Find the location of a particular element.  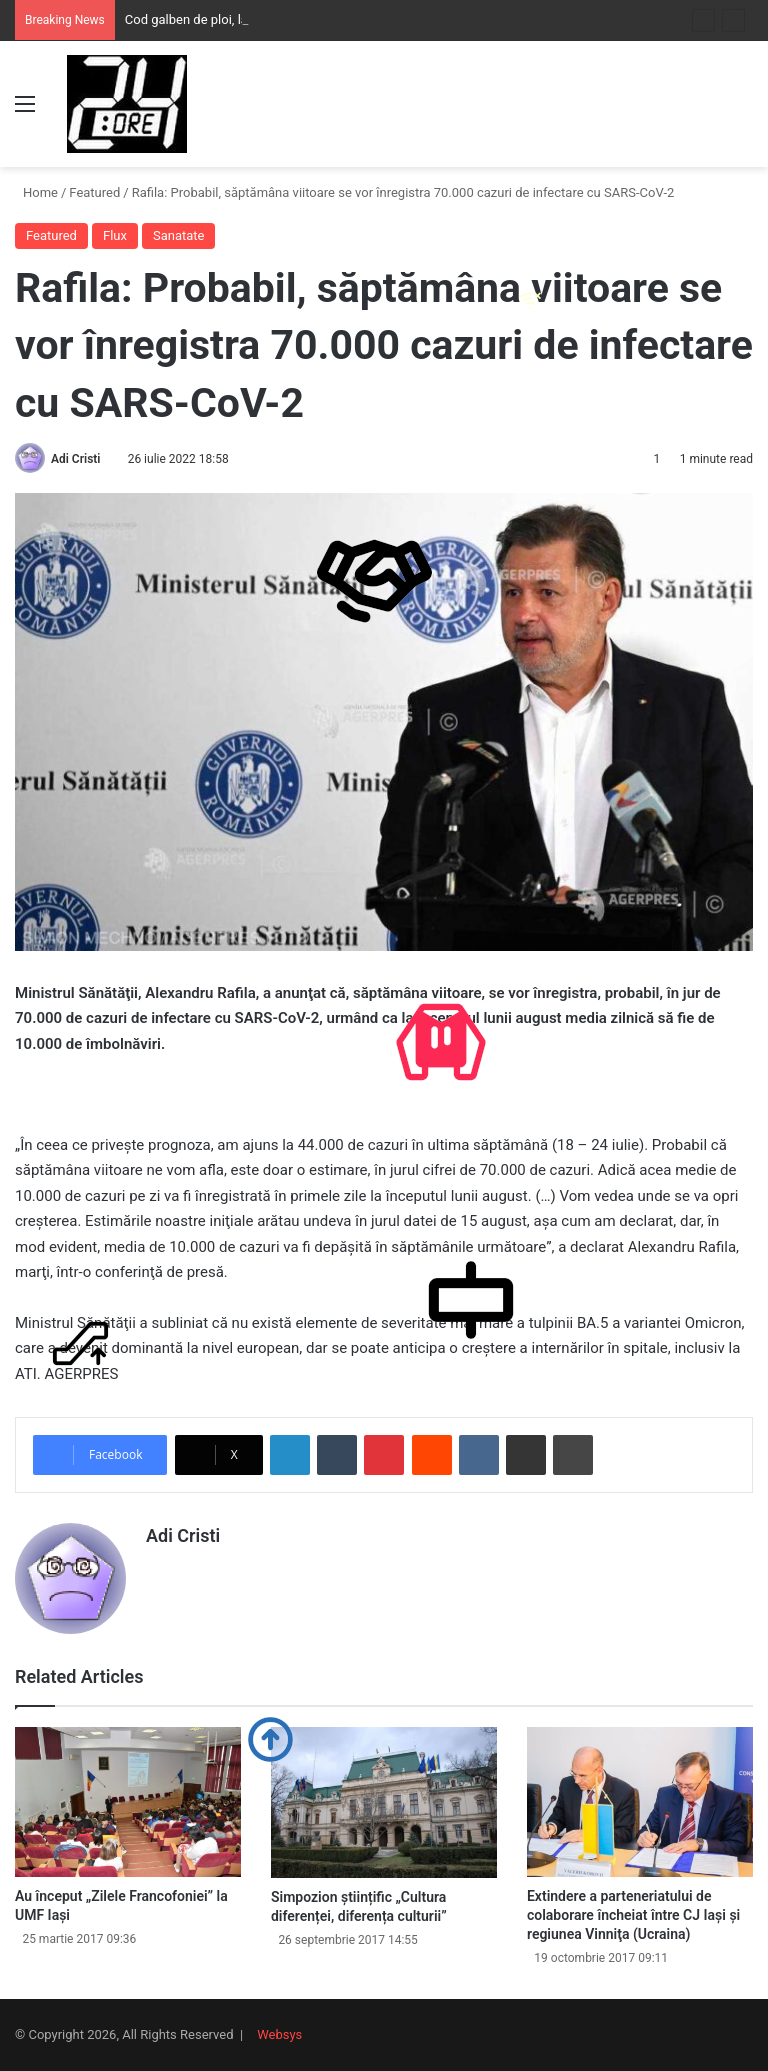

indicates no wifi connection available is located at coordinates (530, 300).